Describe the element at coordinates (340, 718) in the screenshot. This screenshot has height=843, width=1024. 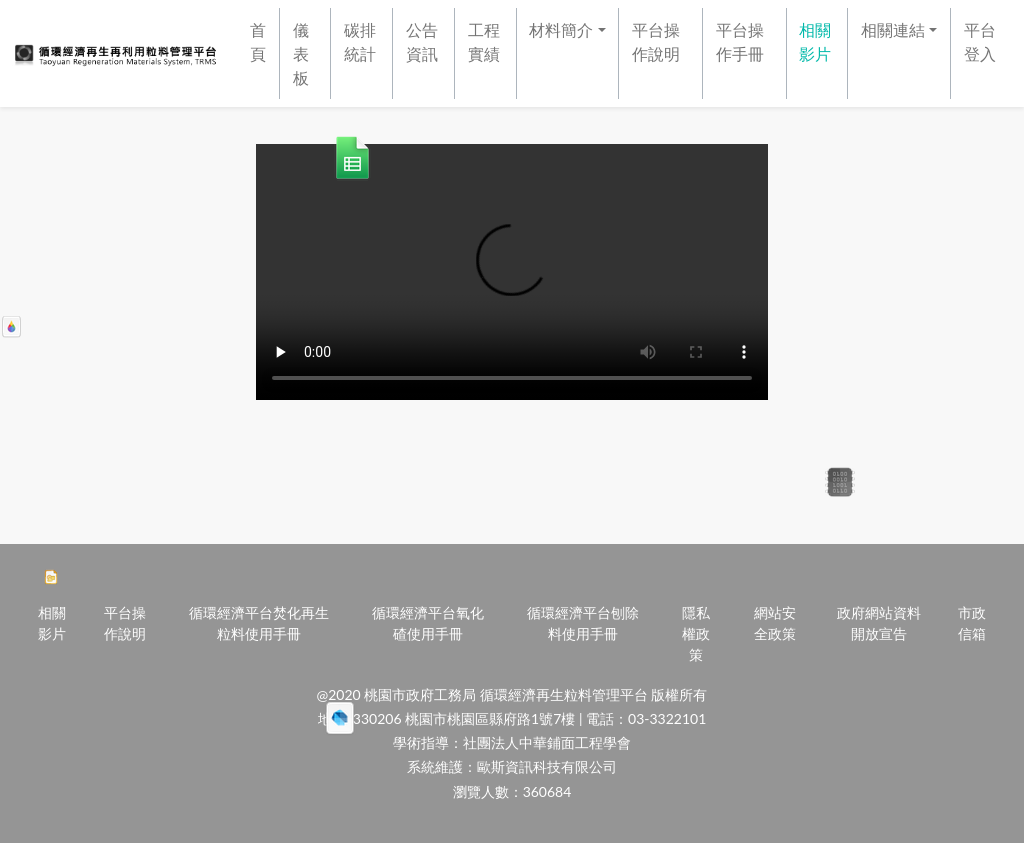
I see `dart programming language source file` at that location.